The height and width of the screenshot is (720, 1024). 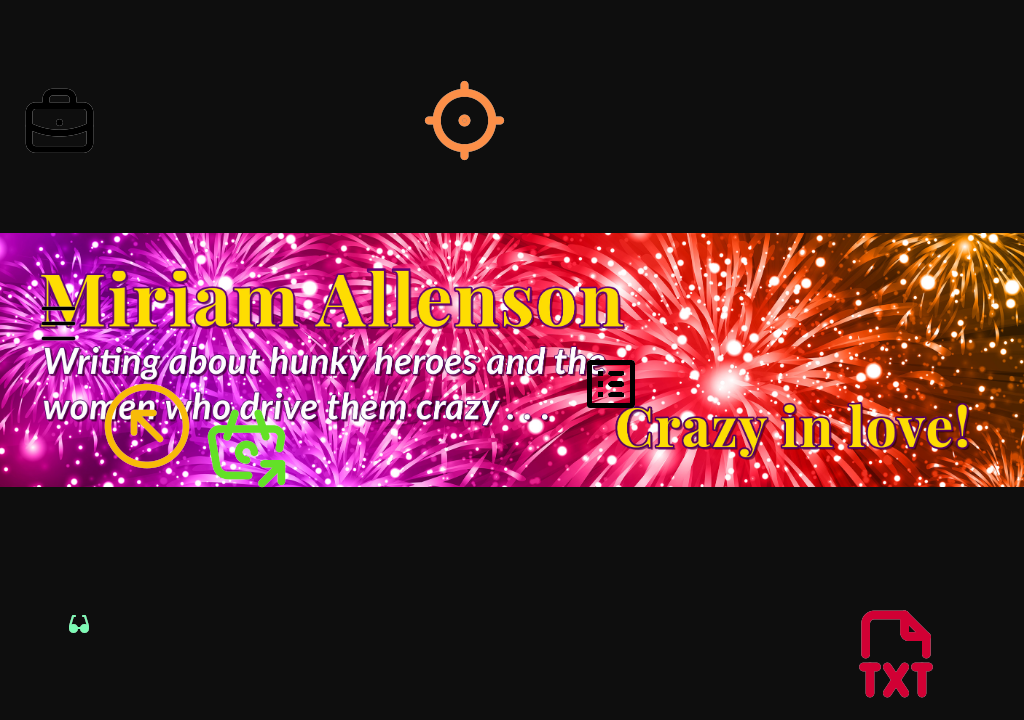 I want to click on access work or business-related content, so click(x=59, y=122).